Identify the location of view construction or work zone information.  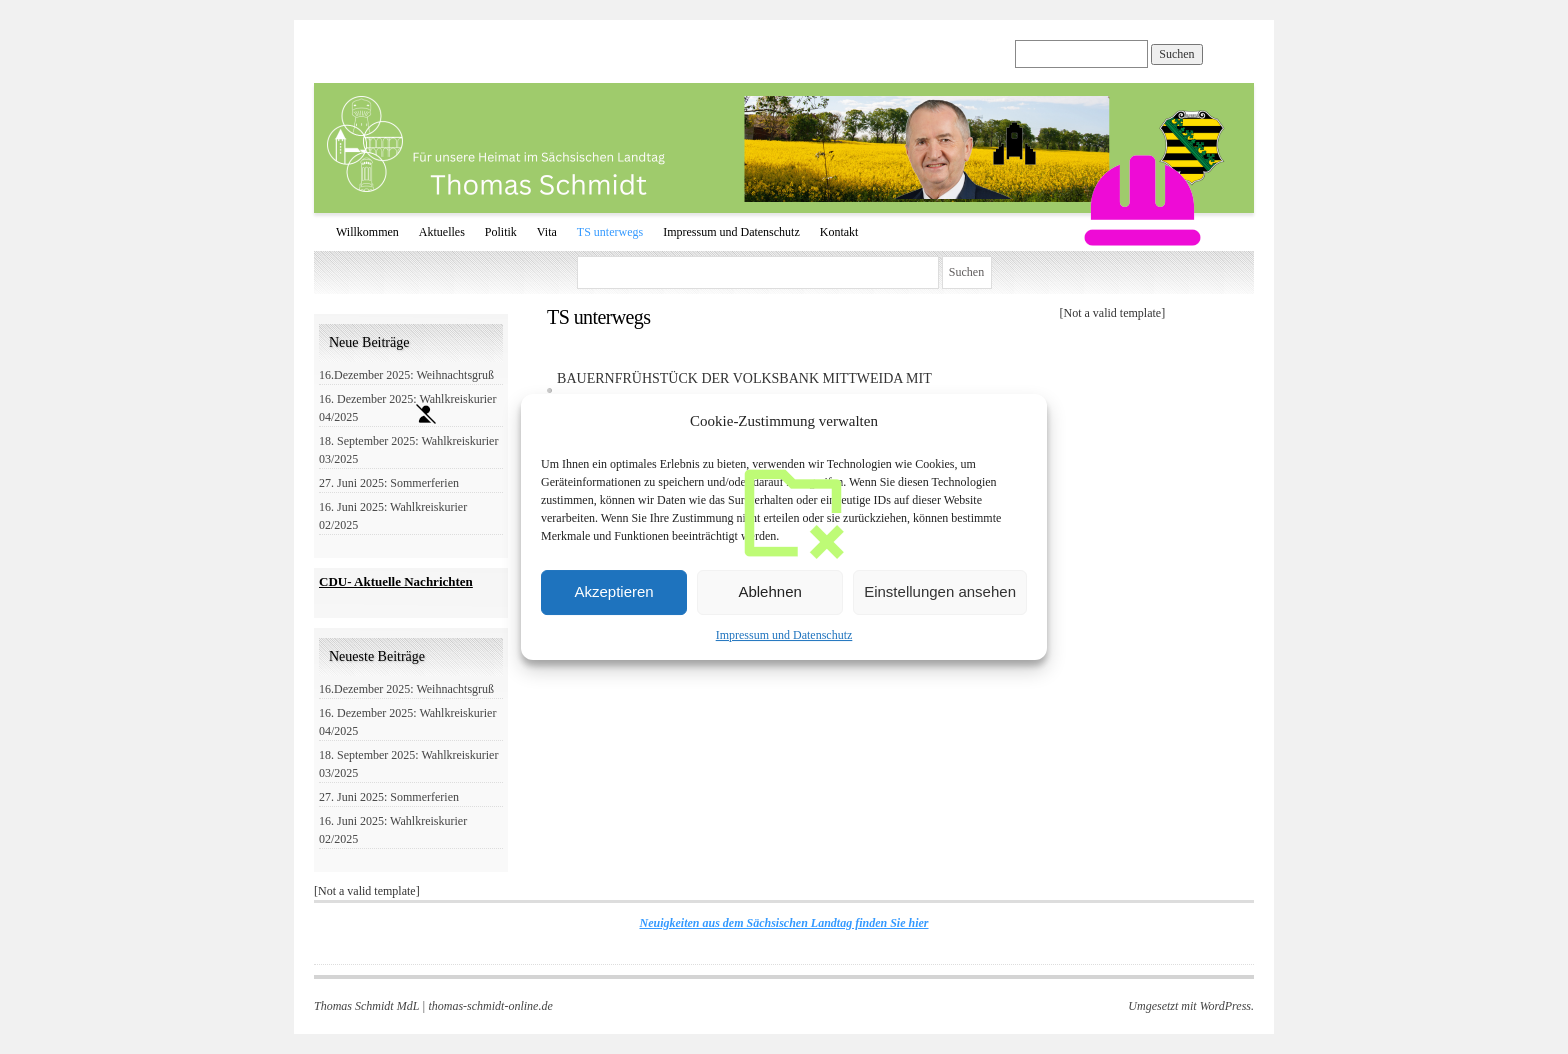
(1142, 200).